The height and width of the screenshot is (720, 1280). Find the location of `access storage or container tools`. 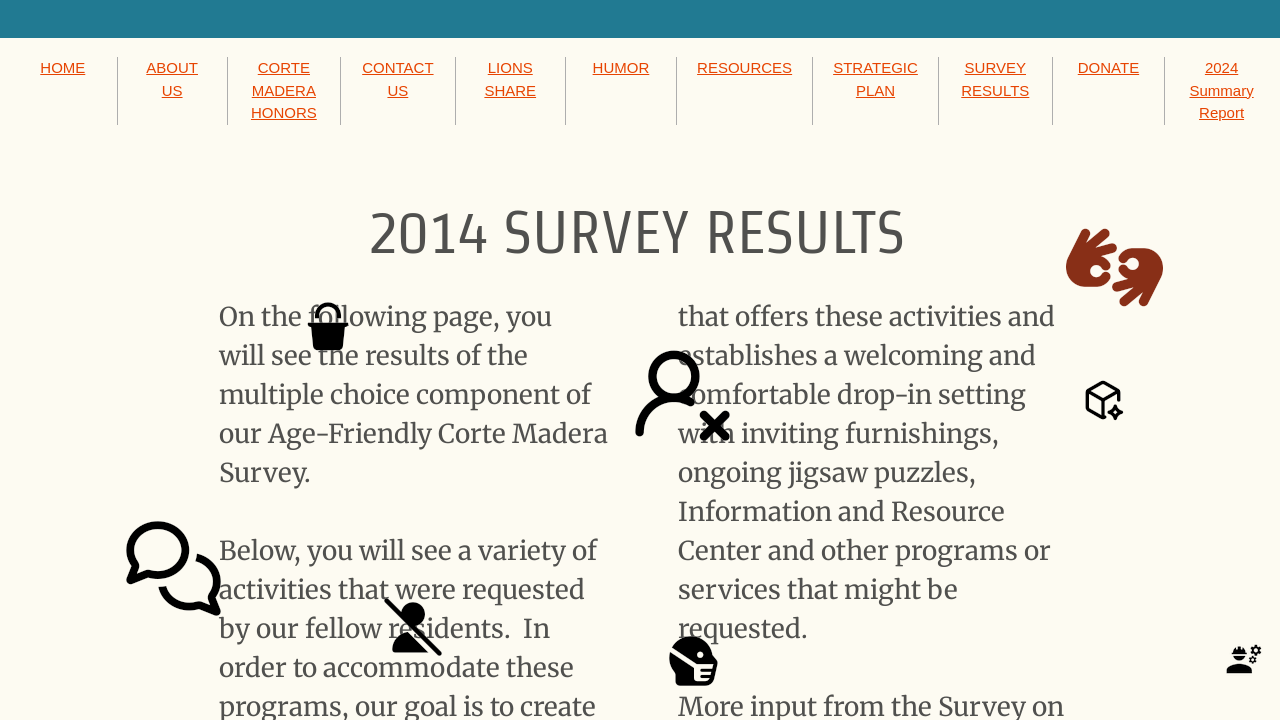

access storage or container tools is located at coordinates (328, 327).